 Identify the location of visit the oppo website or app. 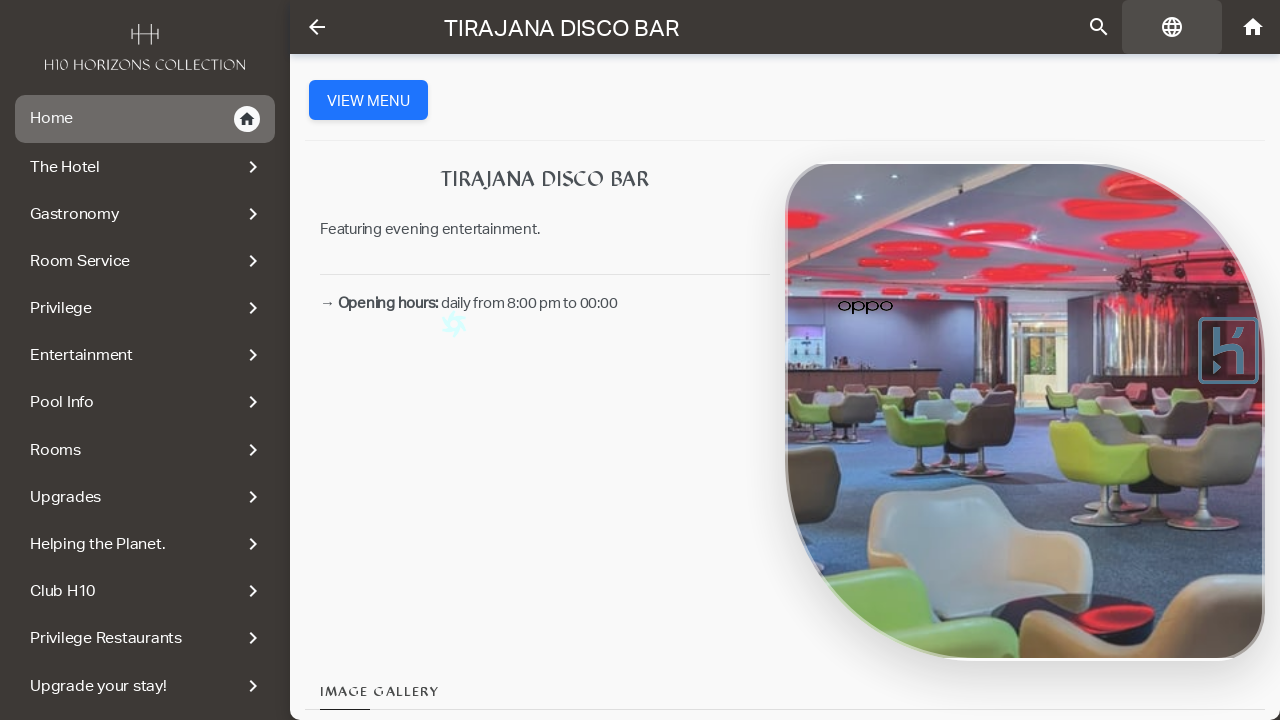
(865, 307).